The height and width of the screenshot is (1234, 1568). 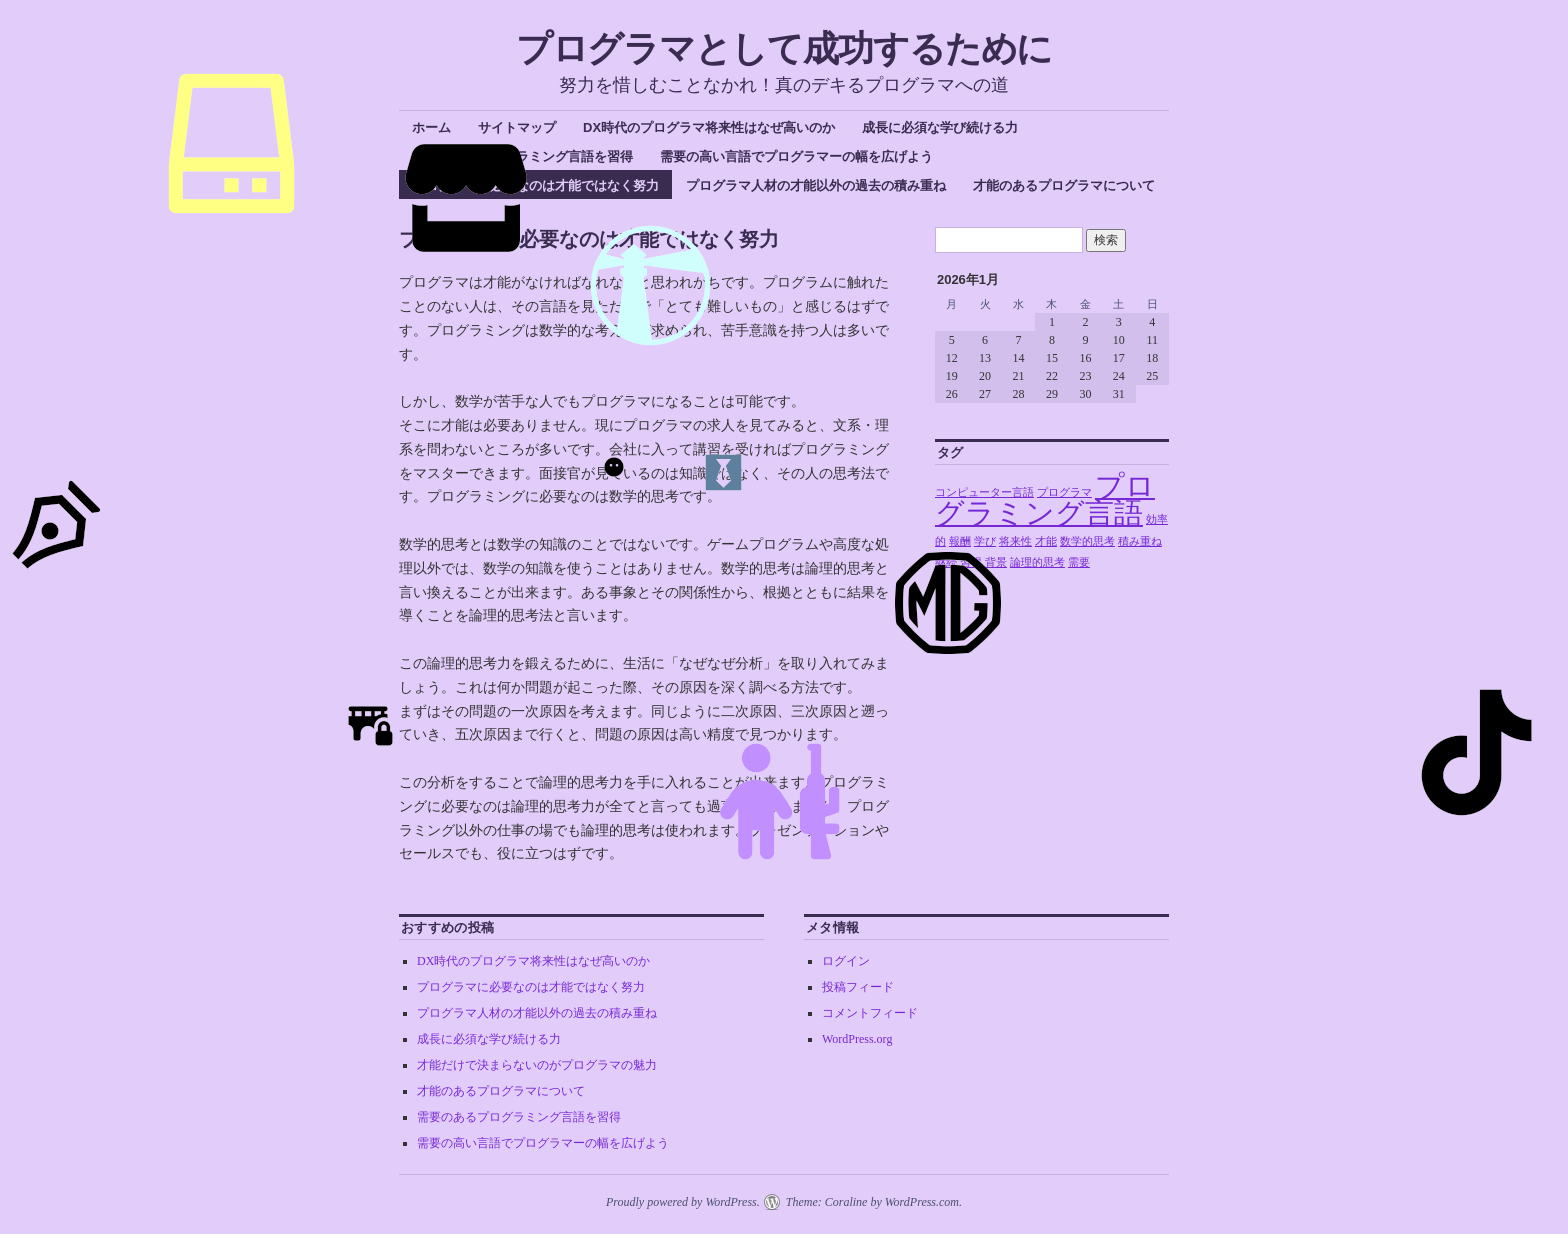 What do you see at coordinates (53, 528) in the screenshot?
I see `access drawing or illustration tools` at bounding box center [53, 528].